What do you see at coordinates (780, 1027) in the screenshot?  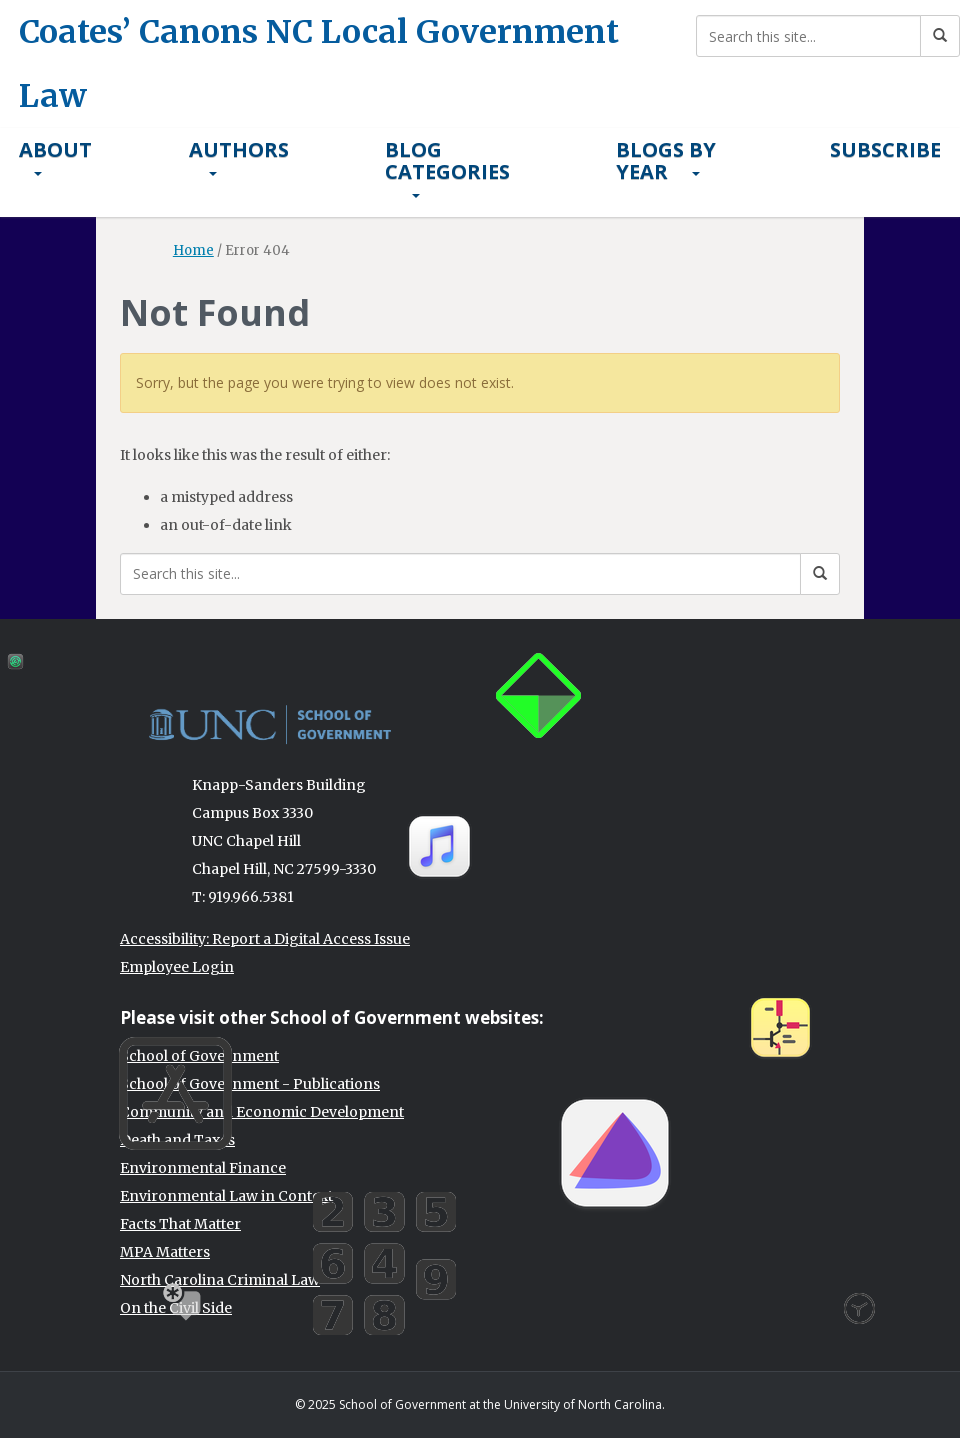 I see `open eeschema schematic editor` at bounding box center [780, 1027].